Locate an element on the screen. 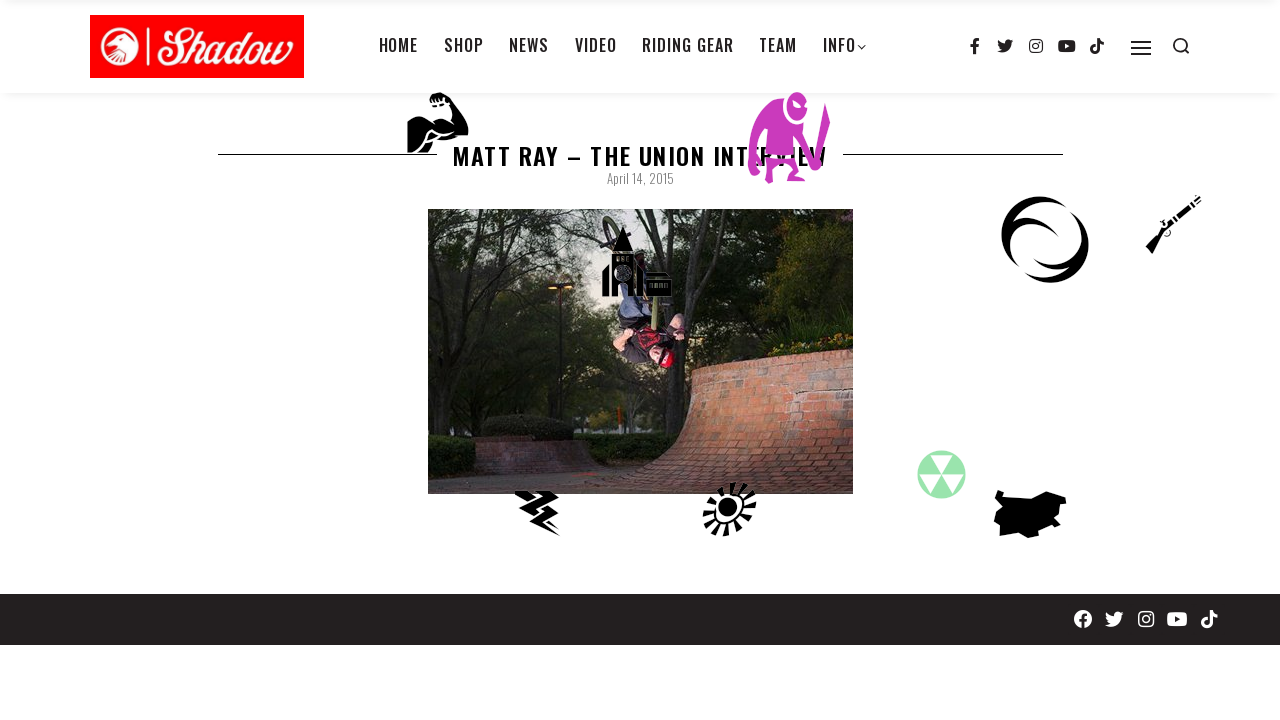 The height and width of the screenshot is (720, 1280). select bulgaria as your country or region is located at coordinates (1030, 514).